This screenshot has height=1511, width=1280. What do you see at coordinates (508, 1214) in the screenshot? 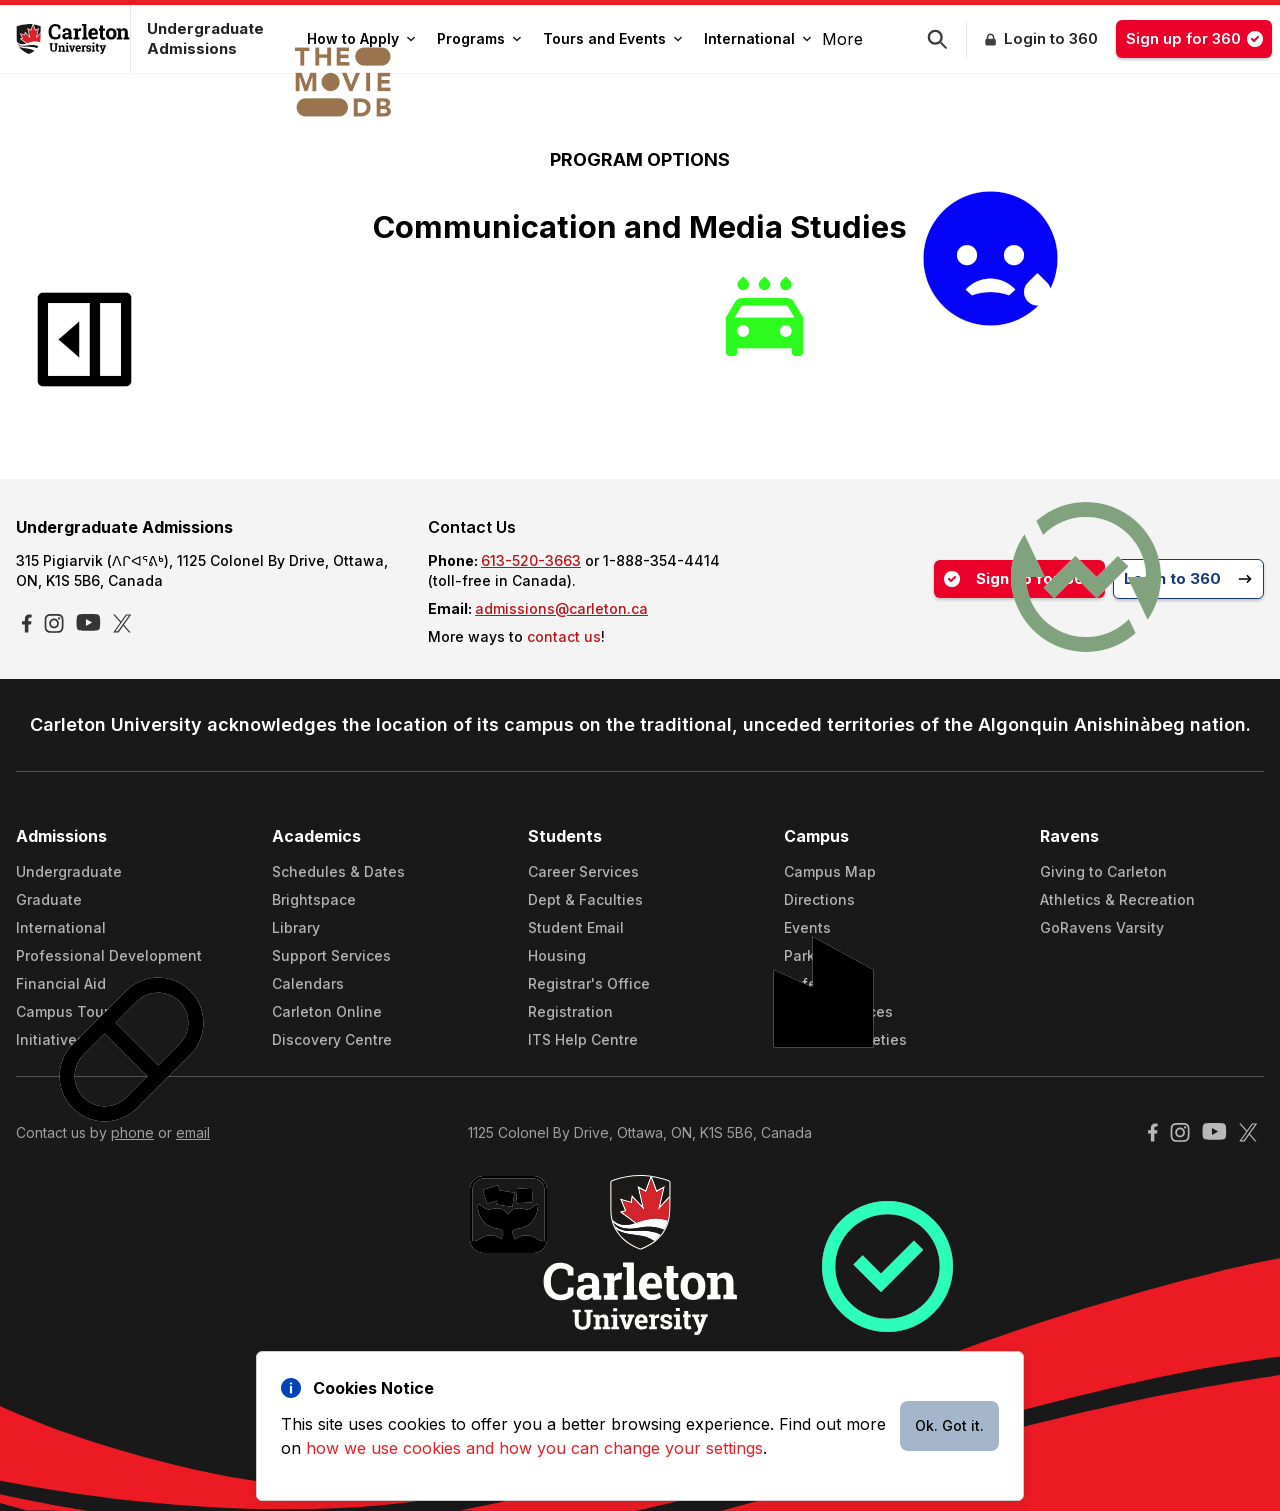
I see `openfaas serverless platform logo` at bounding box center [508, 1214].